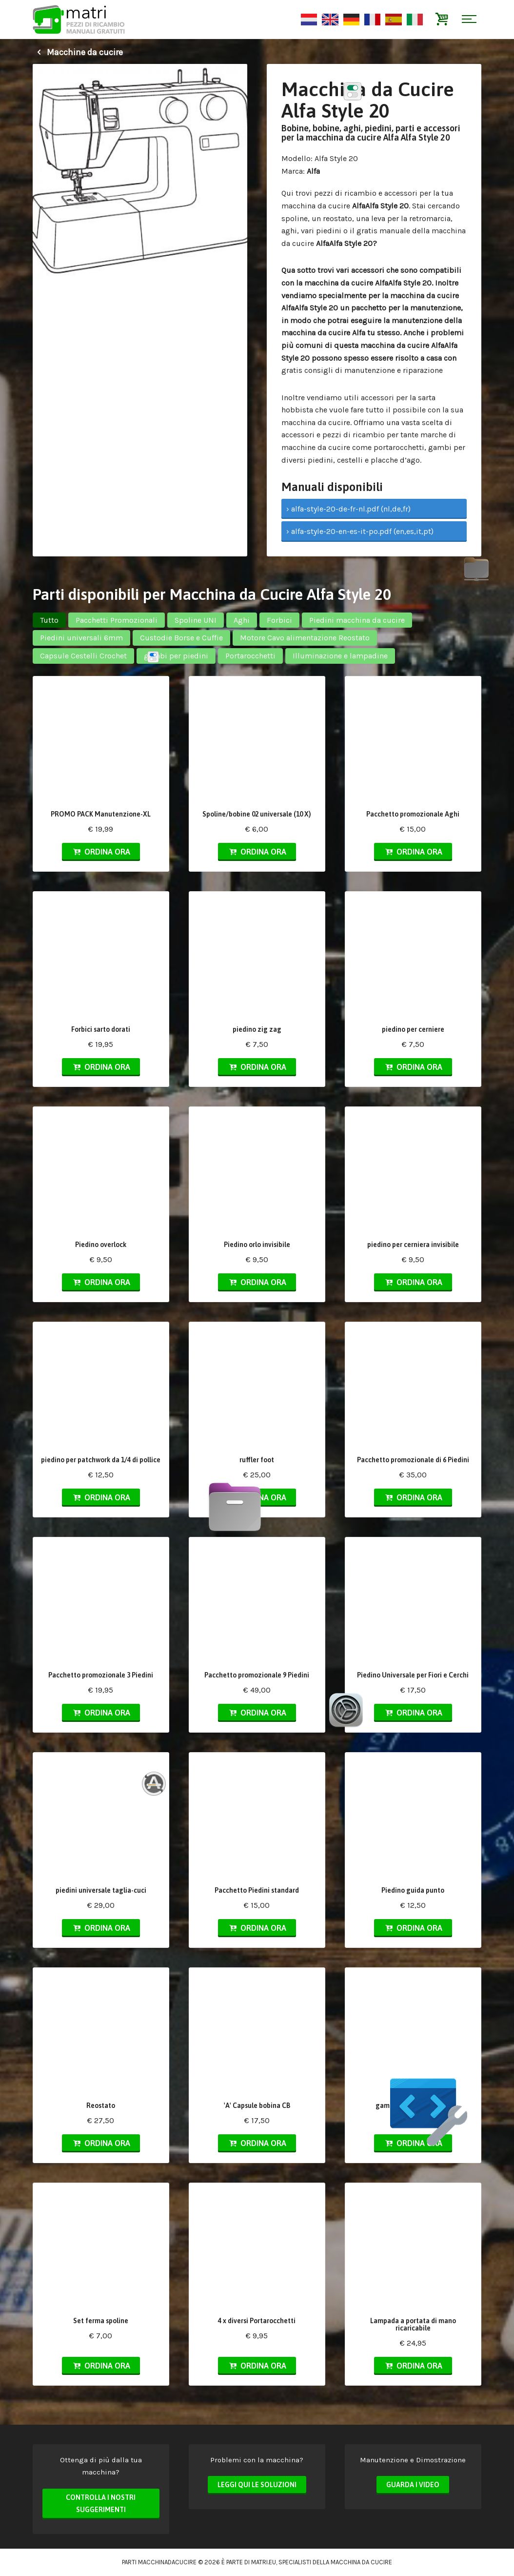  What do you see at coordinates (346, 1710) in the screenshot?
I see `open system settings` at bounding box center [346, 1710].